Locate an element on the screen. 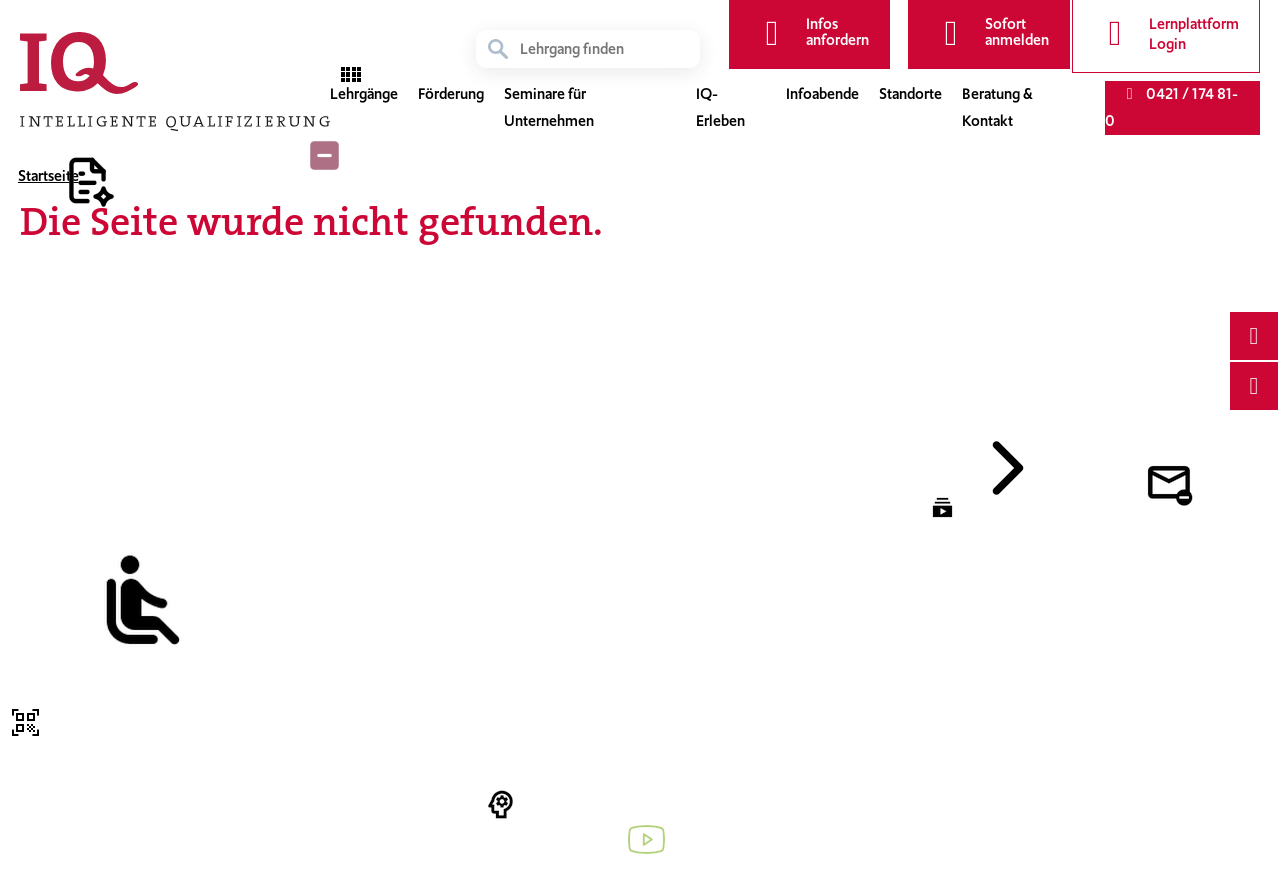 Image resolution: width=1280 pixels, height=890 pixels. indicates seat recline is available is located at coordinates (144, 602).